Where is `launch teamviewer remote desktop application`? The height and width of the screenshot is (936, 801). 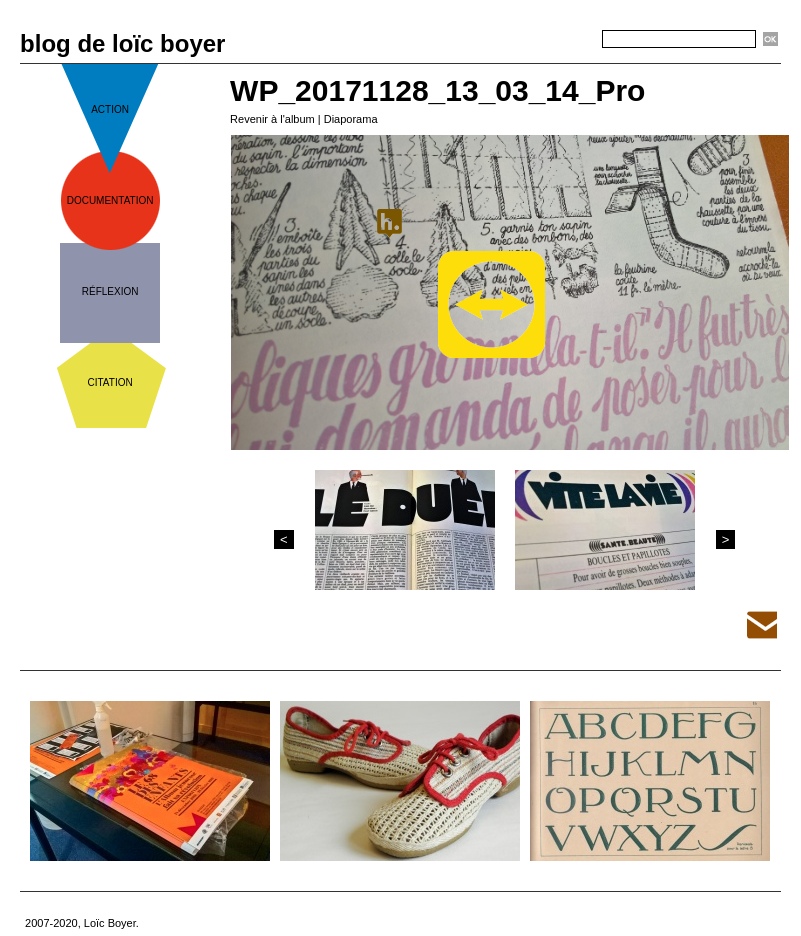 launch teamviewer remote desktop application is located at coordinates (491, 304).